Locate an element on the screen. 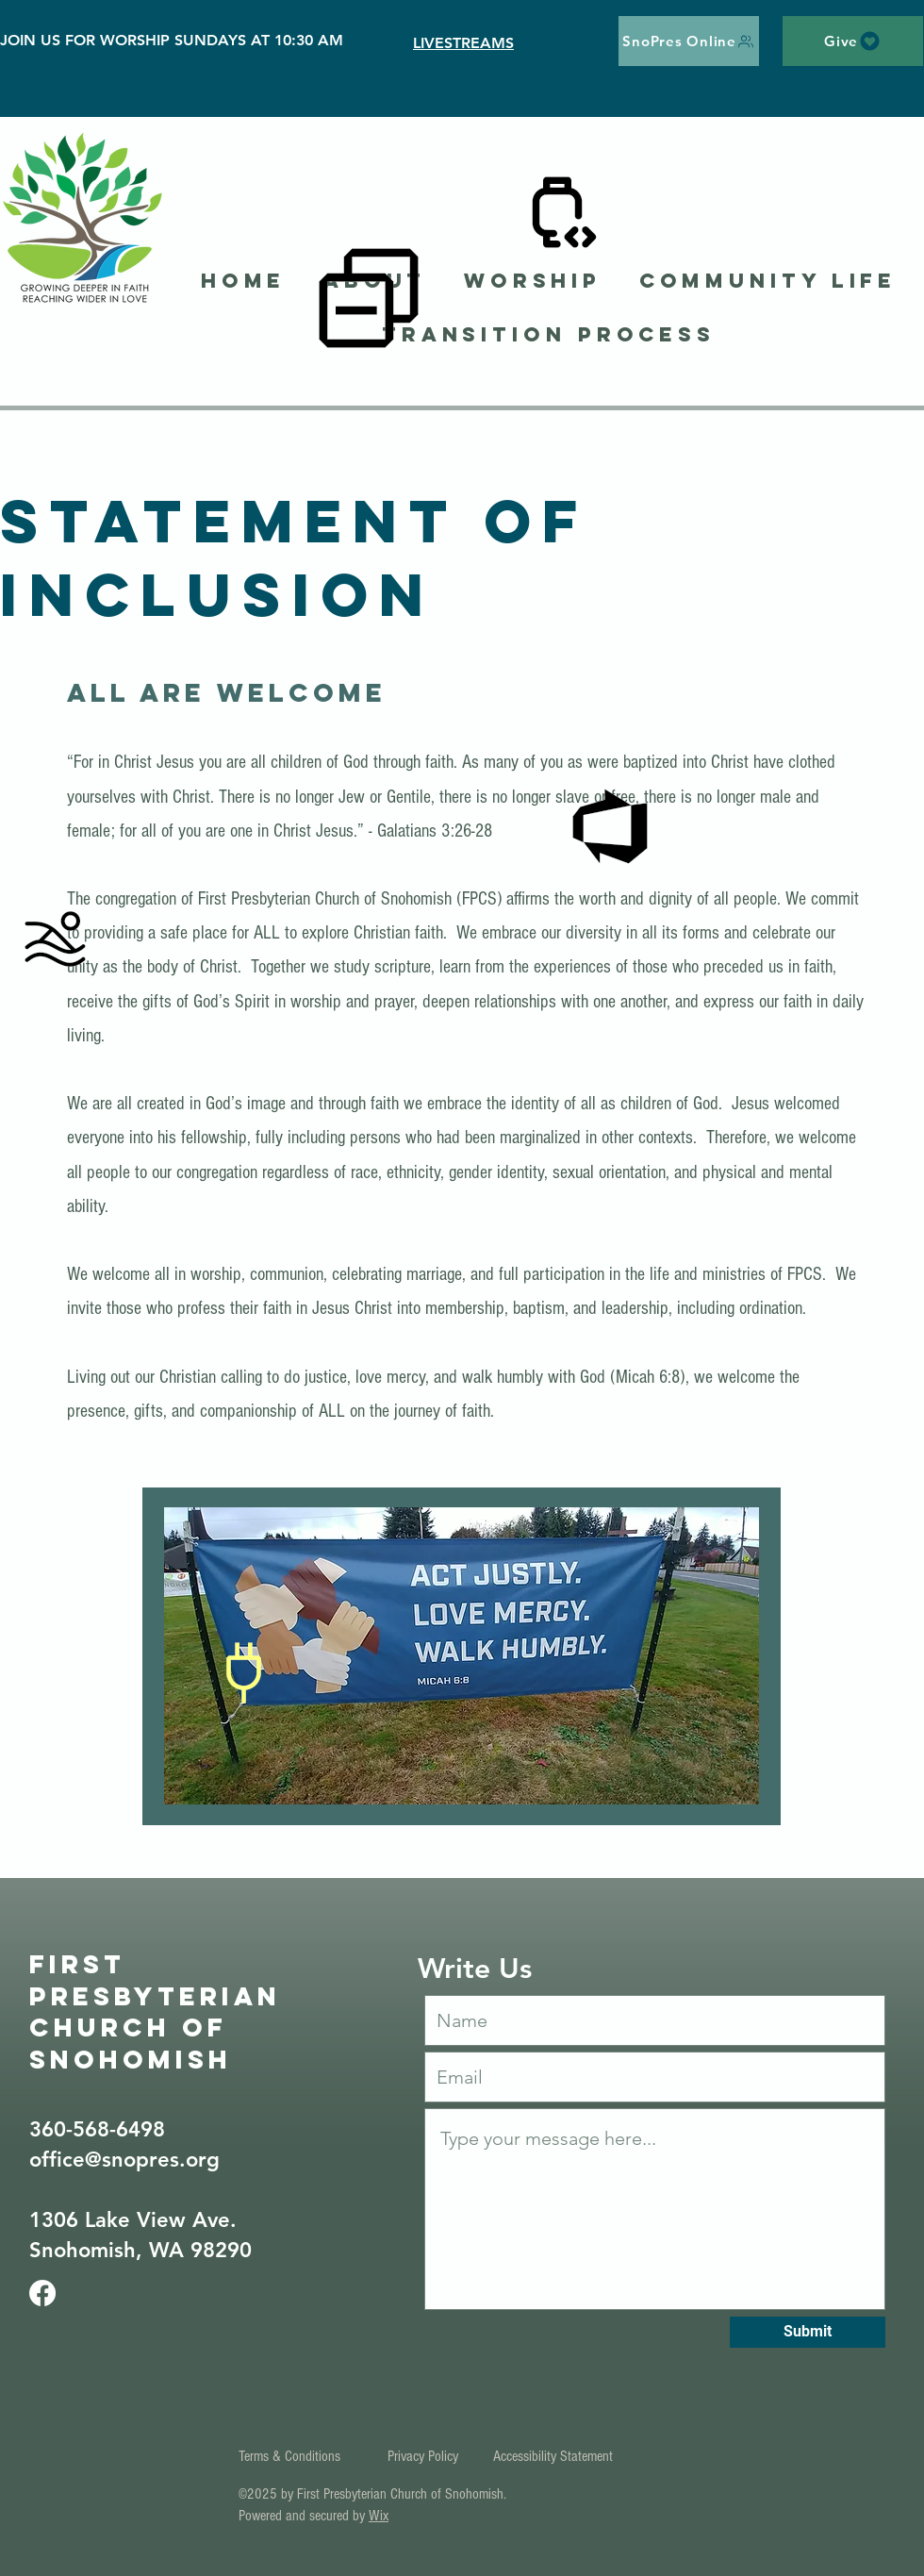  access swimming or aquatic activities is located at coordinates (55, 939).